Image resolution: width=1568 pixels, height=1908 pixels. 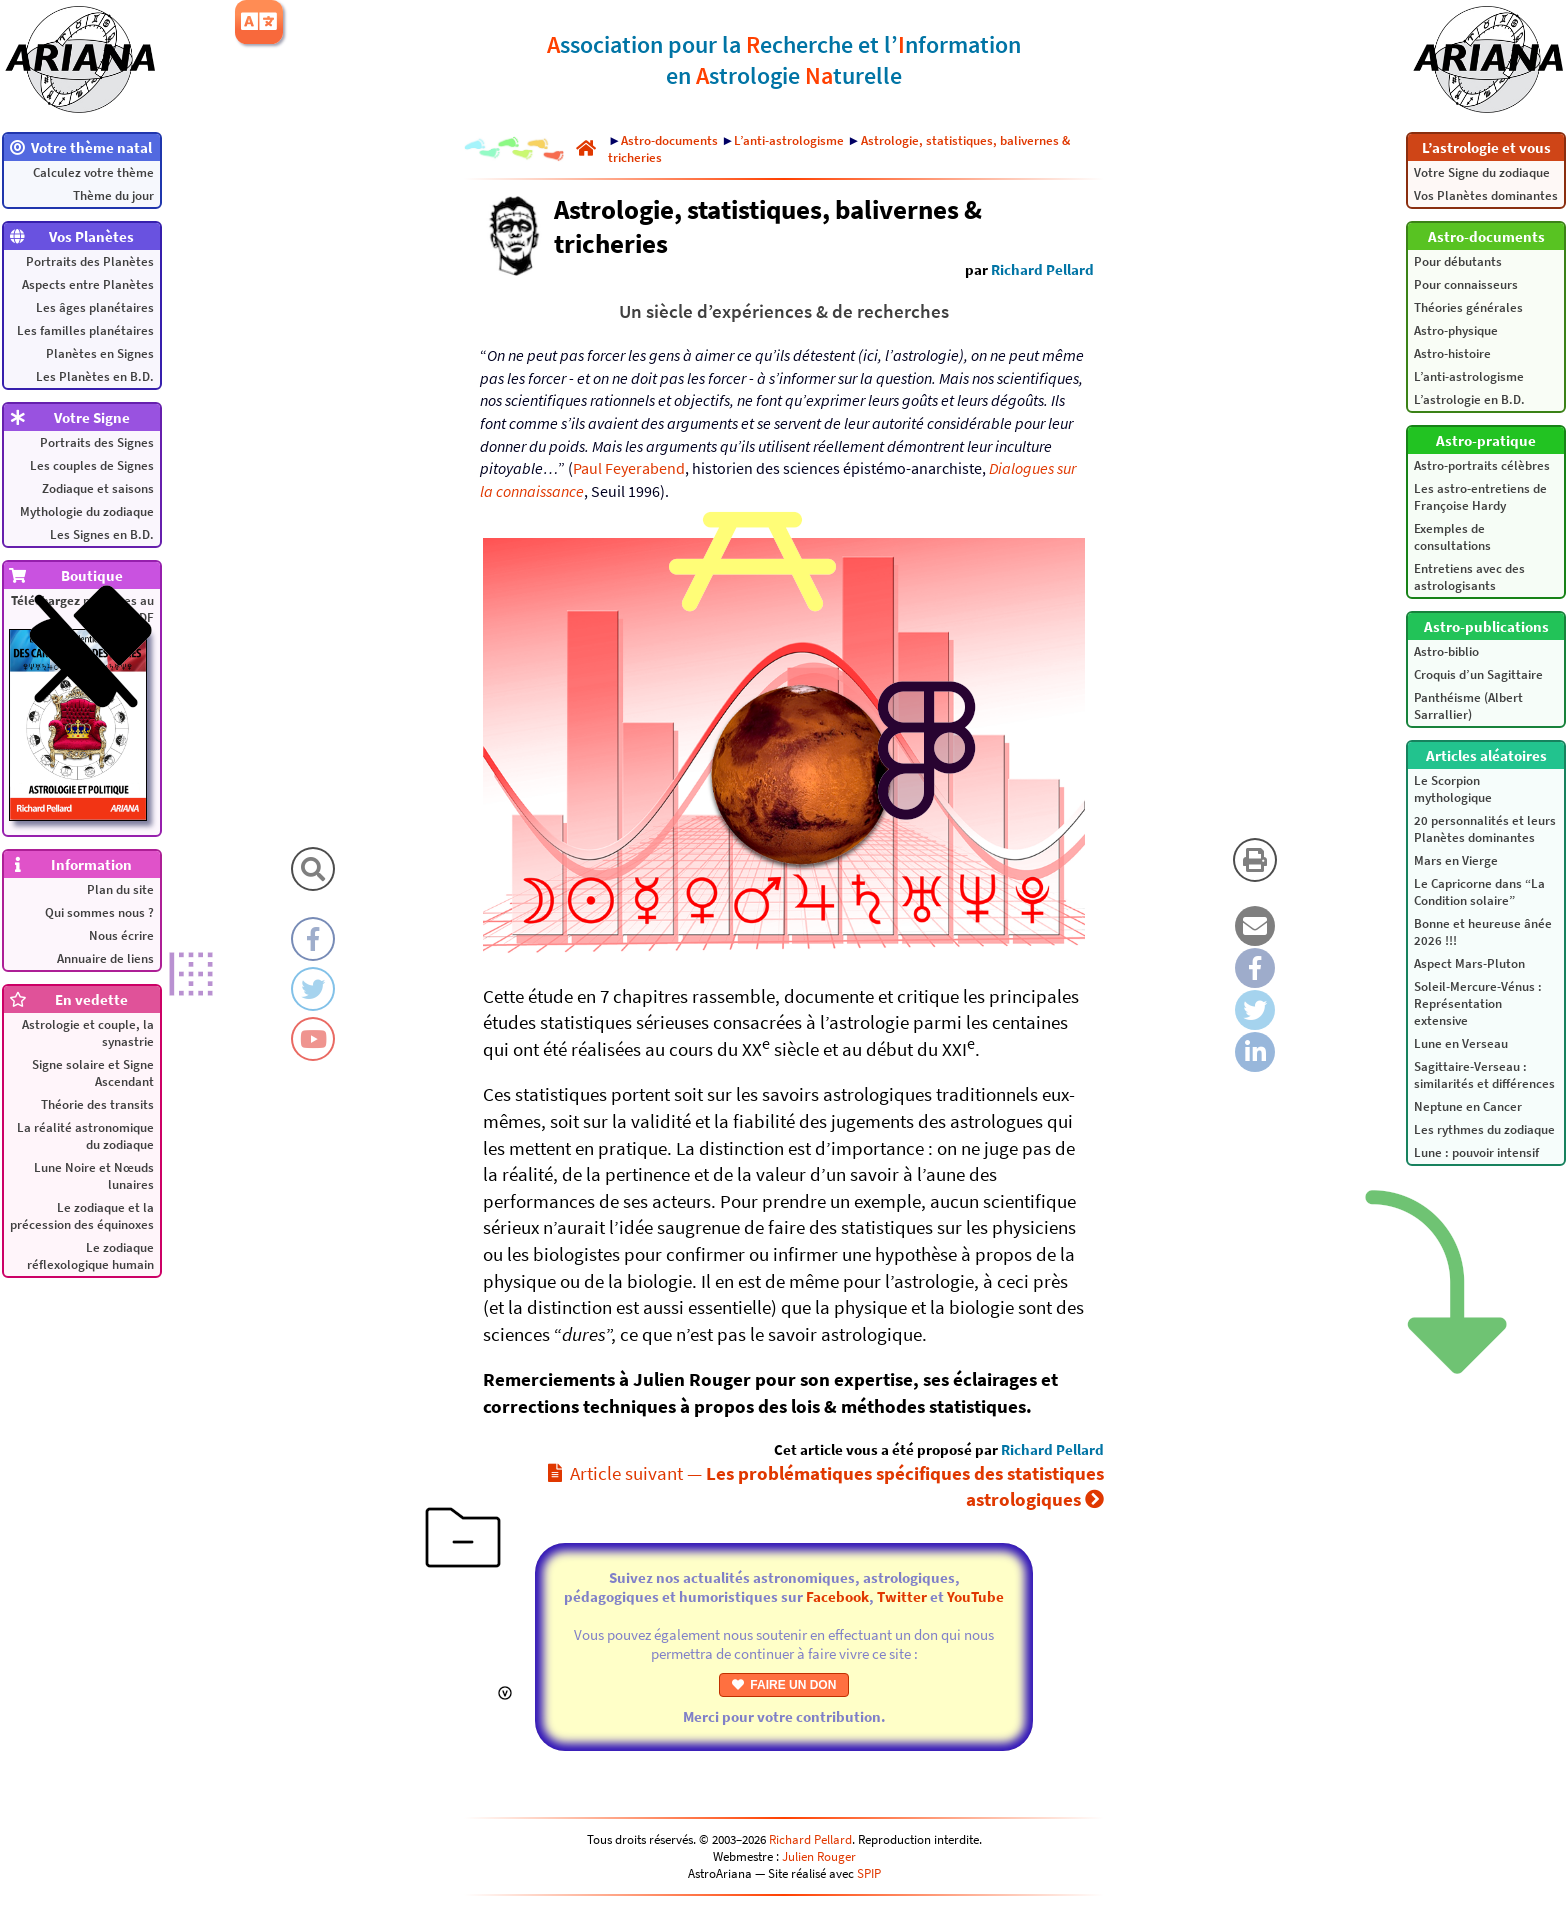 I want to click on navigate to the next item below, so click(x=1436, y=1282).